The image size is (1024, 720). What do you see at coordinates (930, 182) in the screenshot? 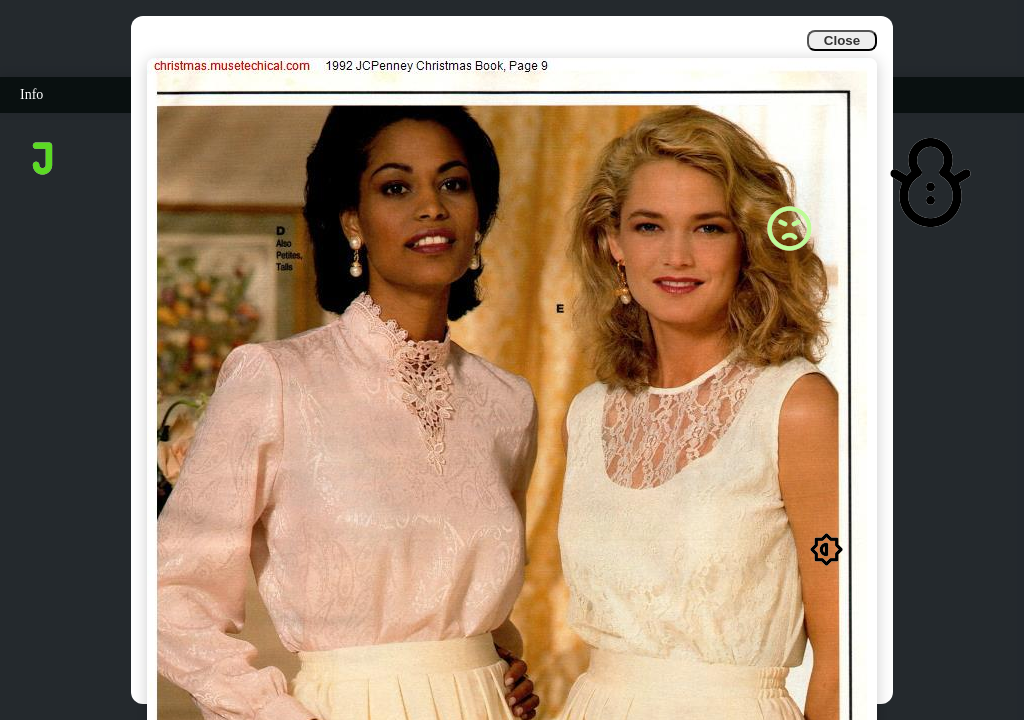
I see `indicates winter or cold weather conditions` at bounding box center [930, 182].